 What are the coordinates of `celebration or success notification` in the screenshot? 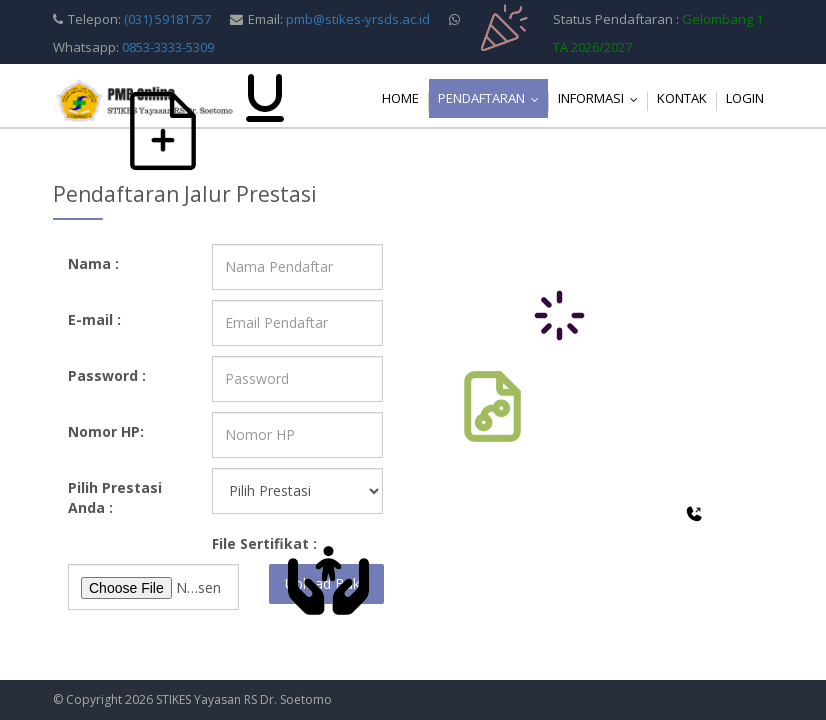 It's located at (501, 30).